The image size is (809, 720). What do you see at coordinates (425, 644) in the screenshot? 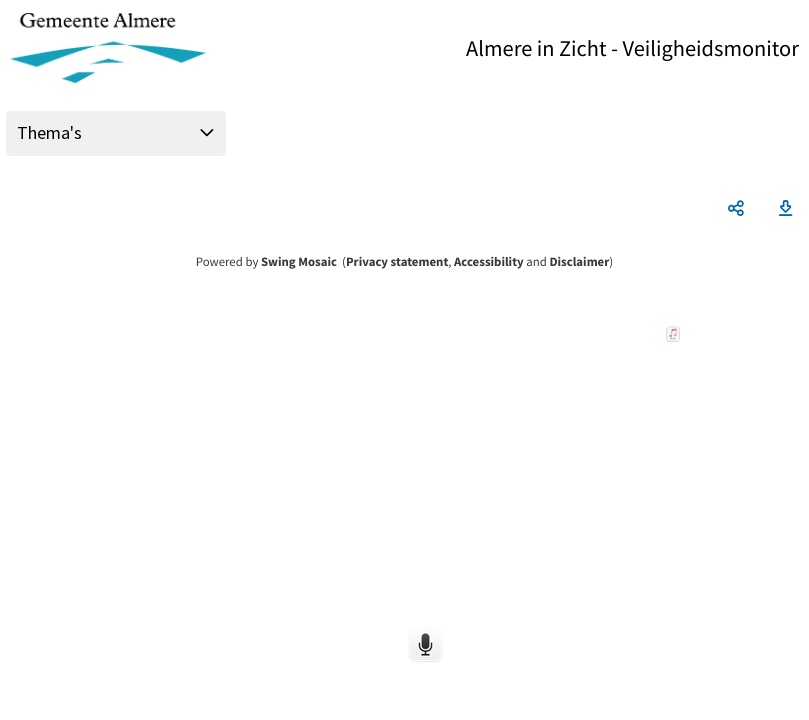
I see `access microphone settings` at bounding box center [425, 644].